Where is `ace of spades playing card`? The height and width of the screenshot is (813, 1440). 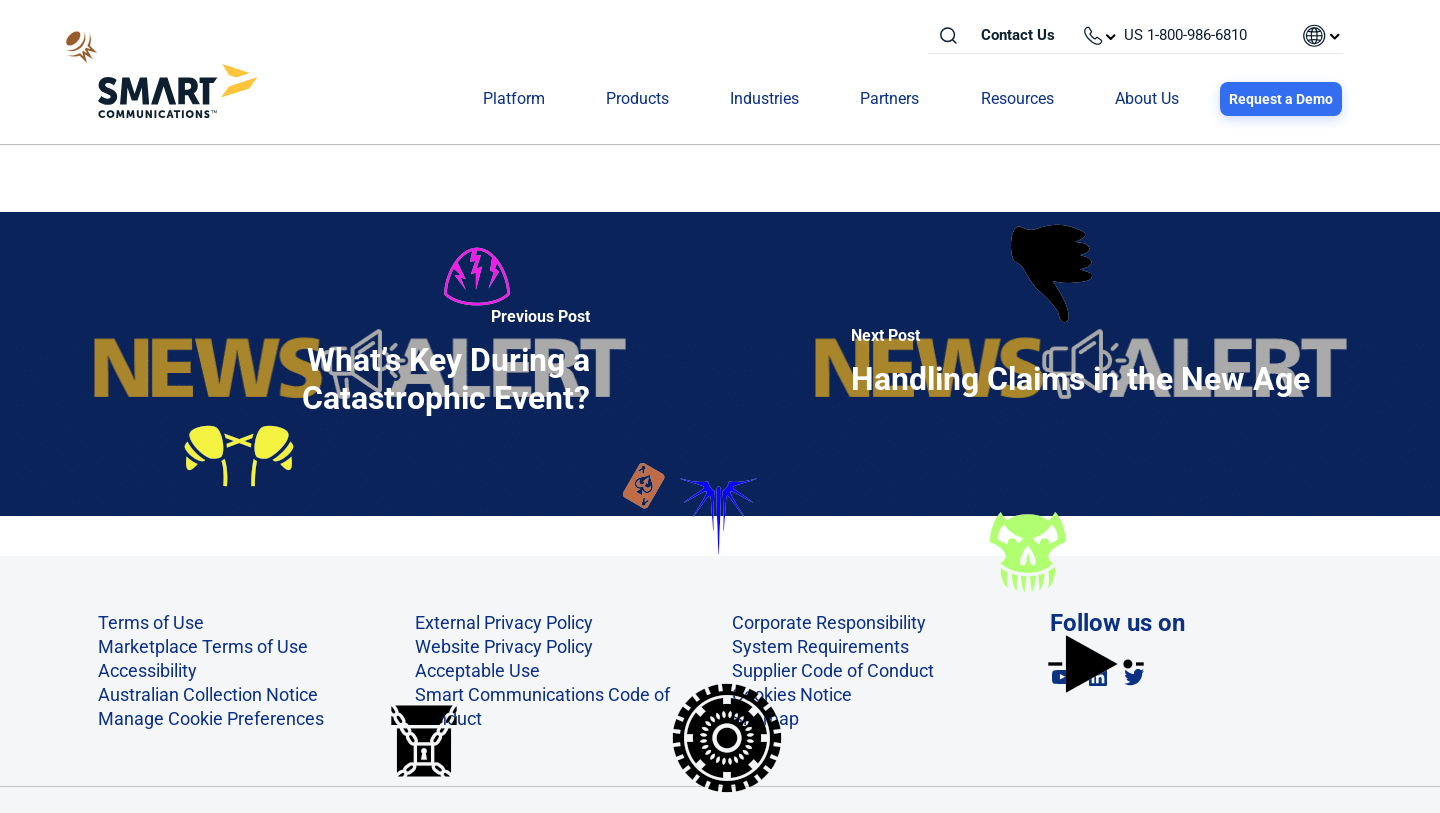
ace of spades playing card is located at coordinates (643, 485).